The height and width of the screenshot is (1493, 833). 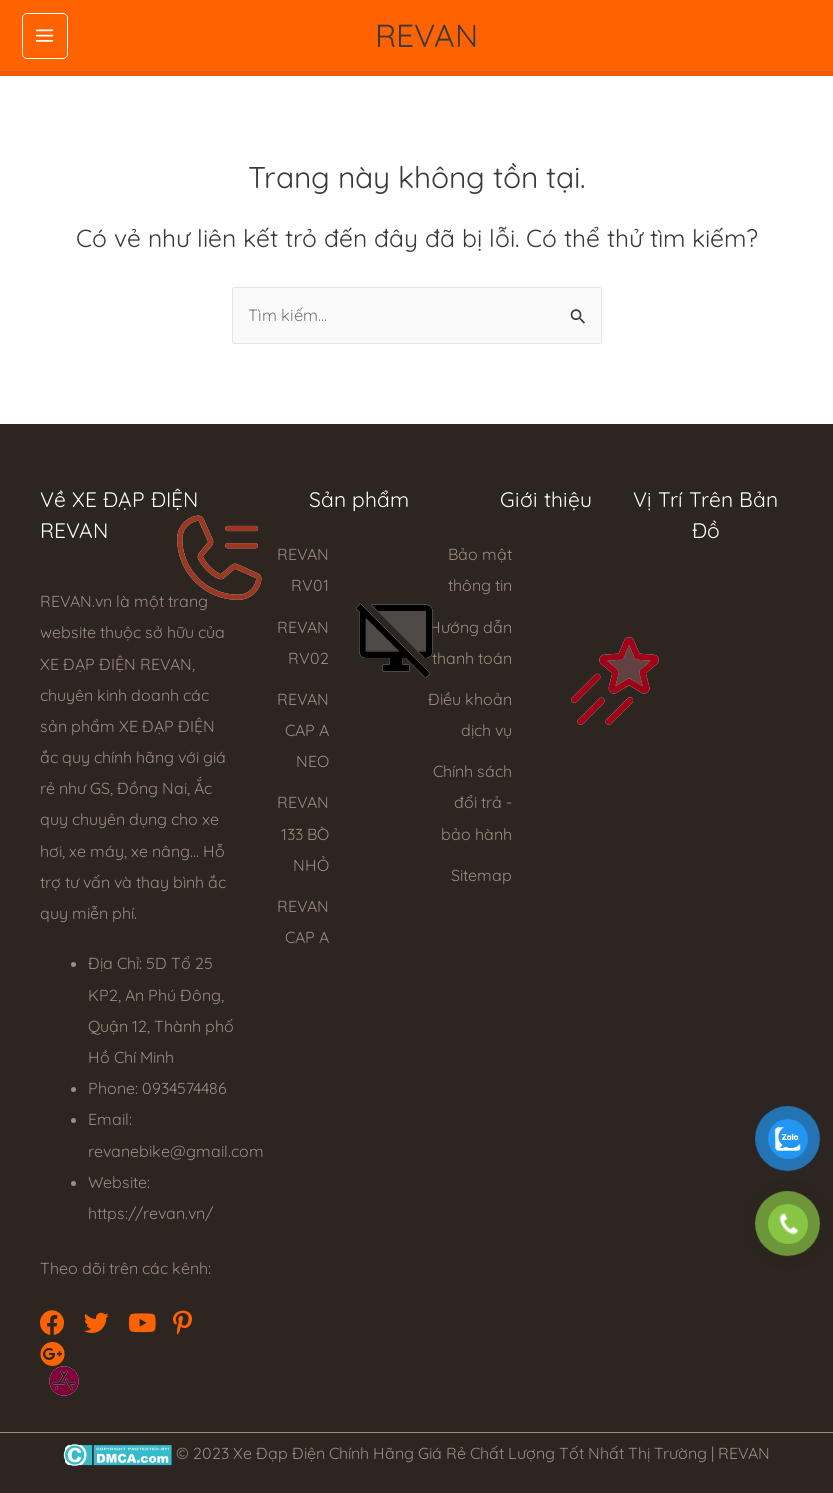 What do you see at coordinates (615, 681) in the screenshot?
I see `mark as favorite or highlight content` at bounding box center [615, 681].